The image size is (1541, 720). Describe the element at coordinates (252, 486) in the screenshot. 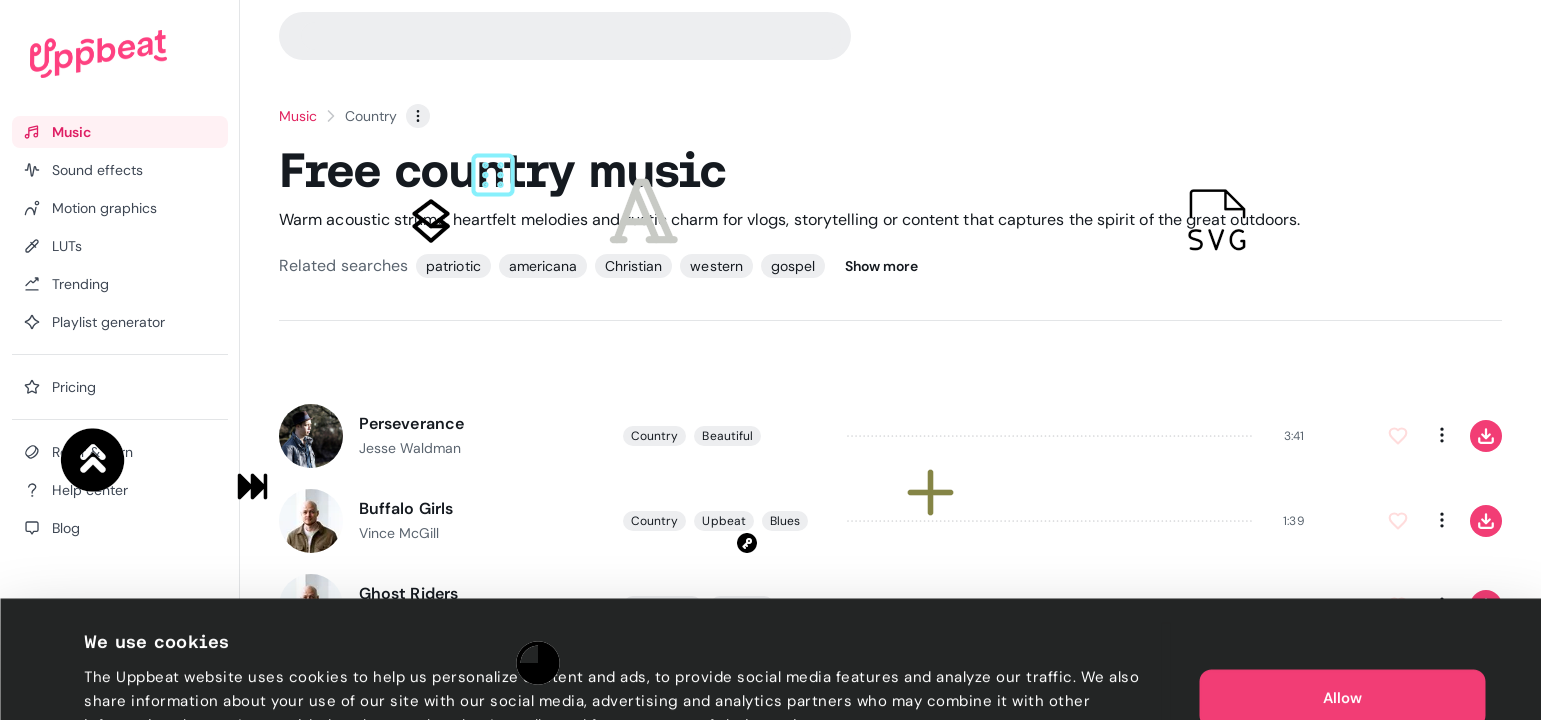

I see `skip to the next track` at that location.